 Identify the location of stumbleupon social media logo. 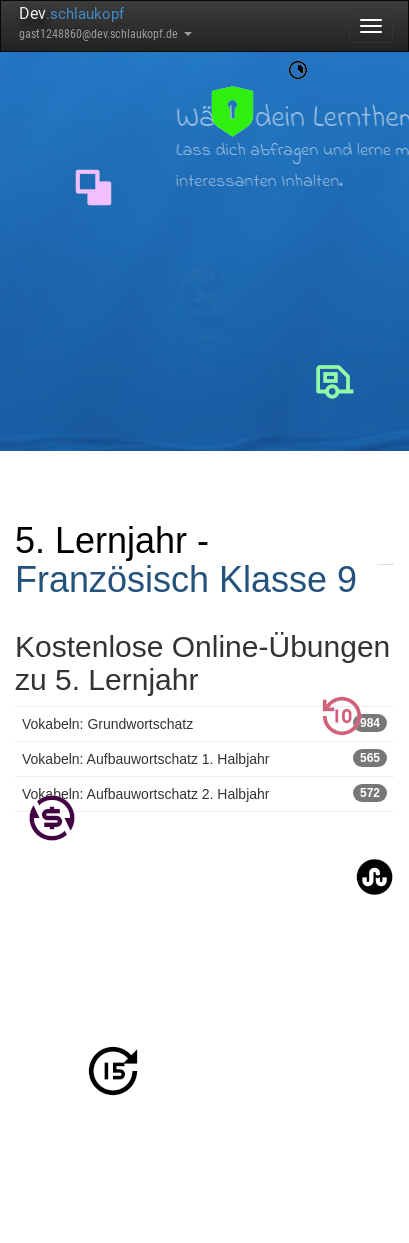
(374, 877).